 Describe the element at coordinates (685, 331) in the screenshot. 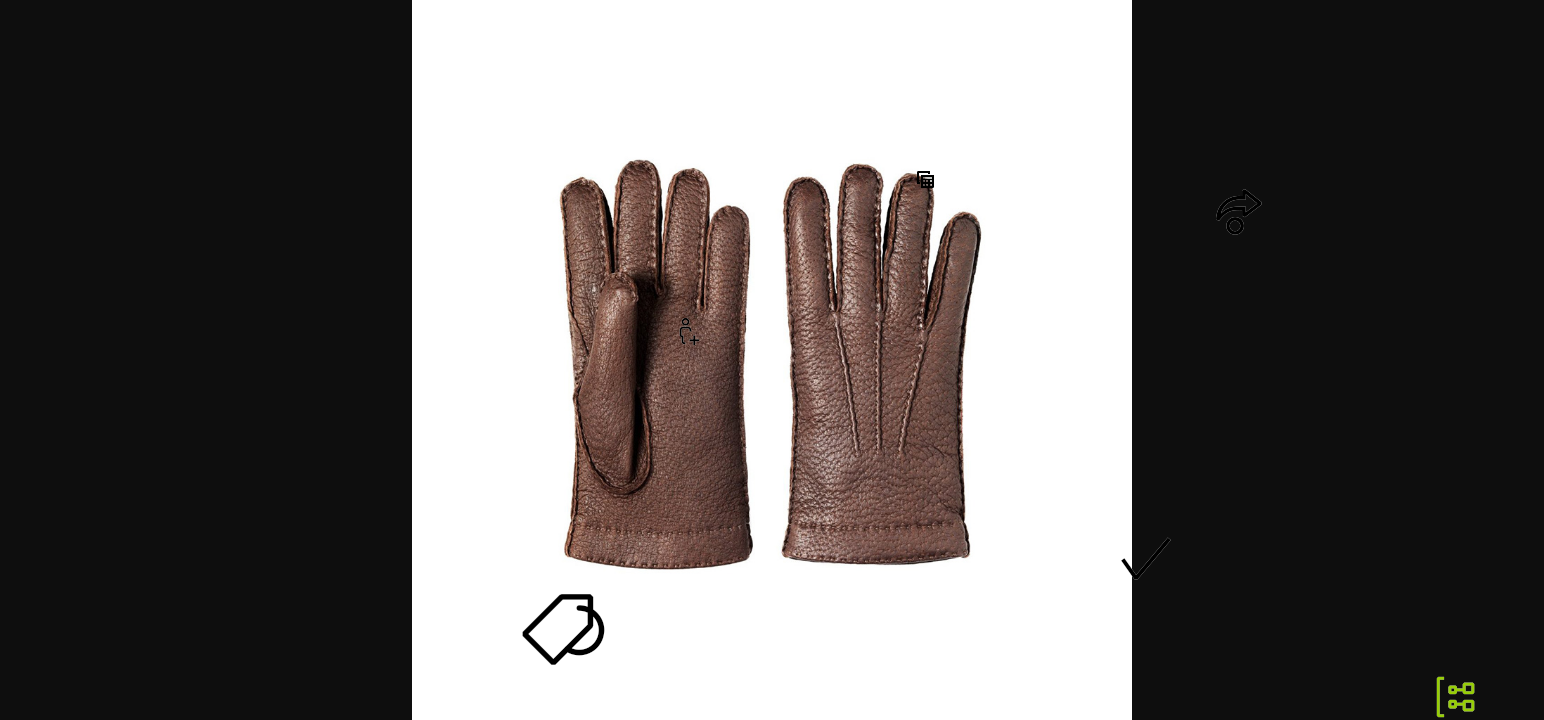

I see `add a new user or contact` at that location.